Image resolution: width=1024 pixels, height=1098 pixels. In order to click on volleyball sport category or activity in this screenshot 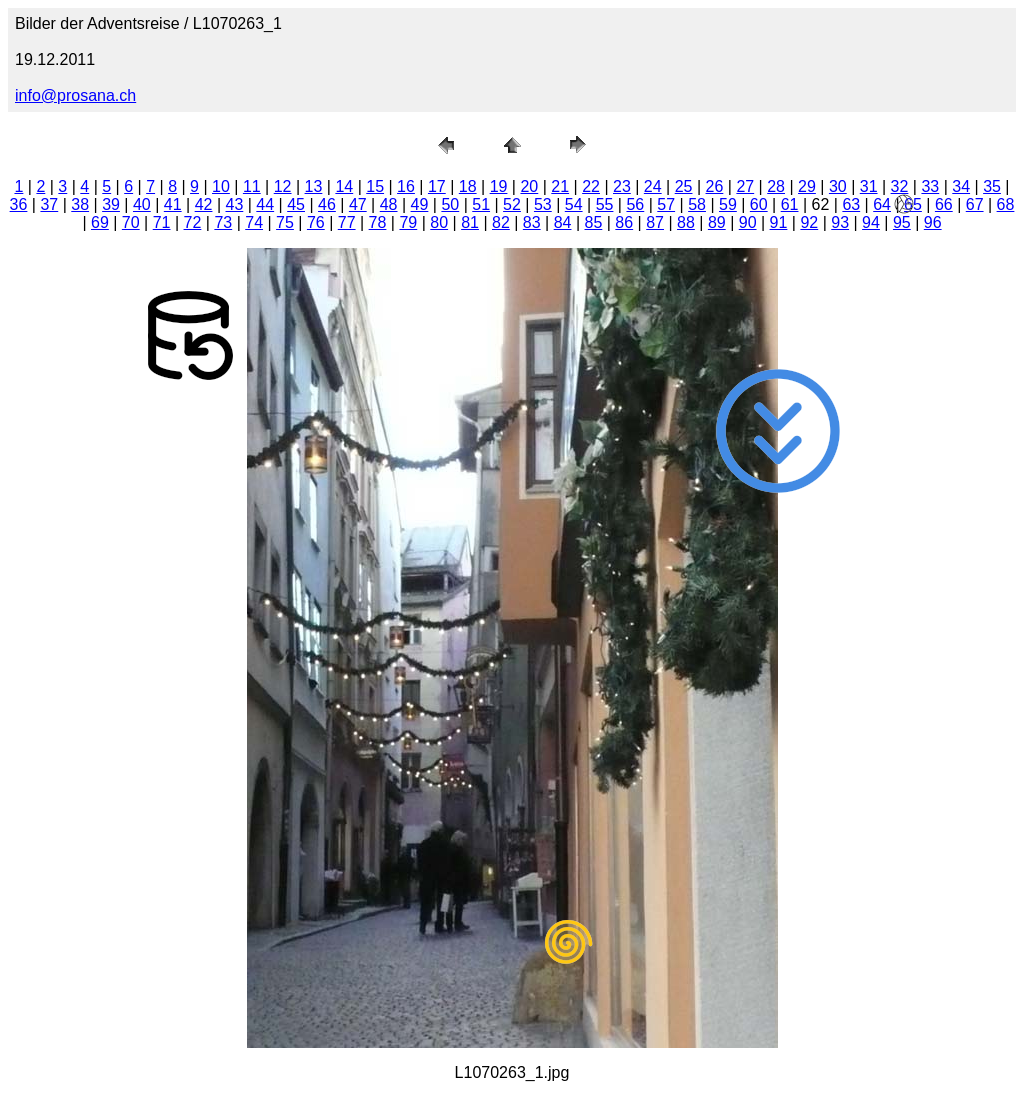, I will do `click(904, 204)`.